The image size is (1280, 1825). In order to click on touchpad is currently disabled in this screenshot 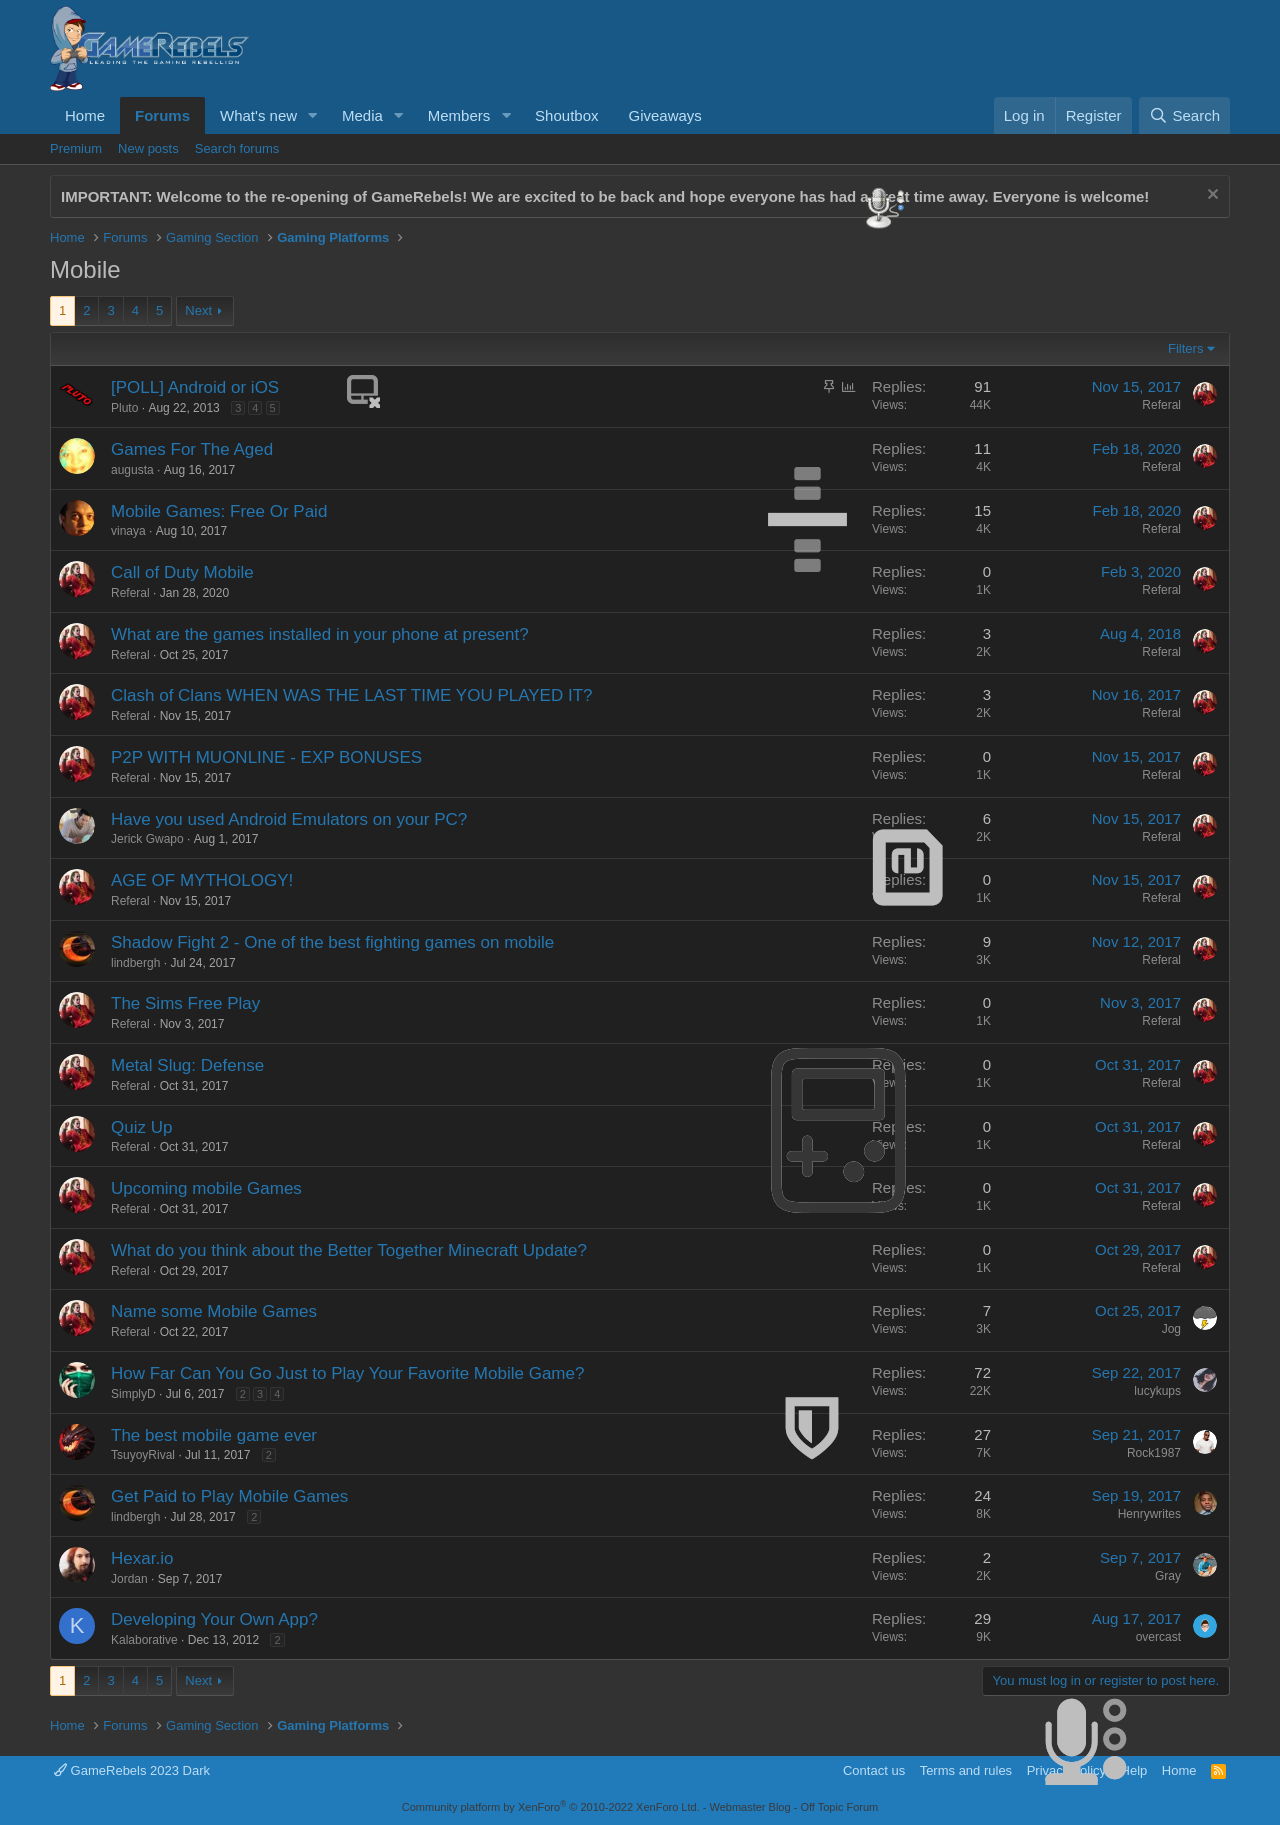, I will do `click(363, 391)`.